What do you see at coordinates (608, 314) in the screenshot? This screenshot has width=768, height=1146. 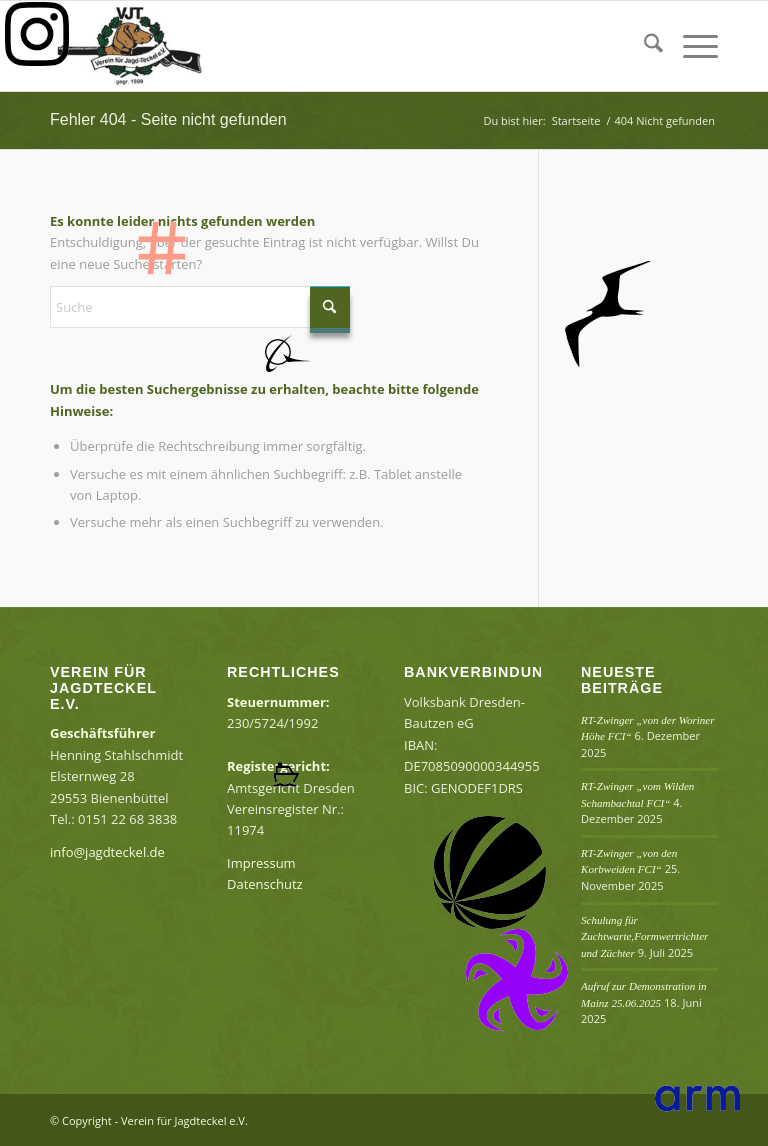 I see `open frigate NVR dashboard` at bounding box center [608, 314].